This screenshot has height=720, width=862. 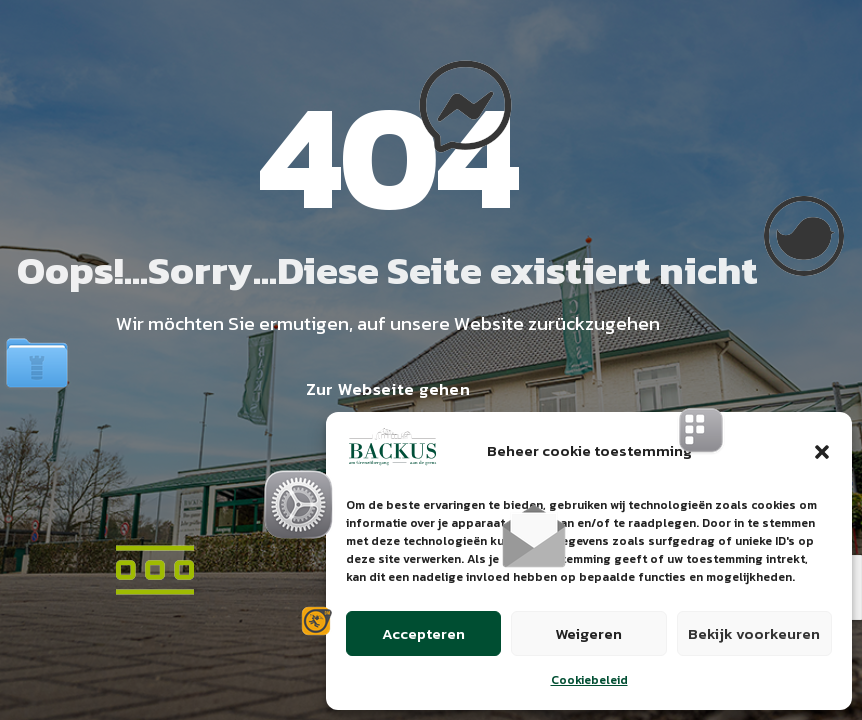 I want to click on launch budgie desktop environment, so click(x=804, y=236).